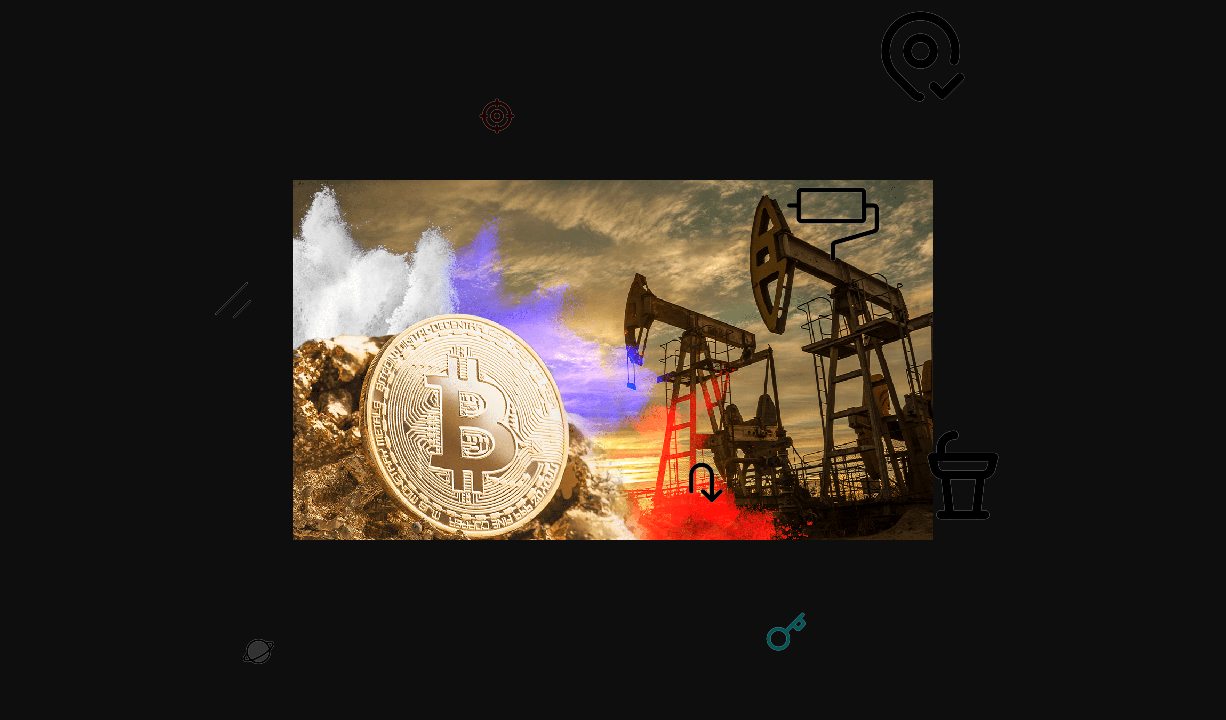 Image resolution: width=1226 pixels, height=720 pixels. I want to click on access paint or formatting tools, so click(833, 218).